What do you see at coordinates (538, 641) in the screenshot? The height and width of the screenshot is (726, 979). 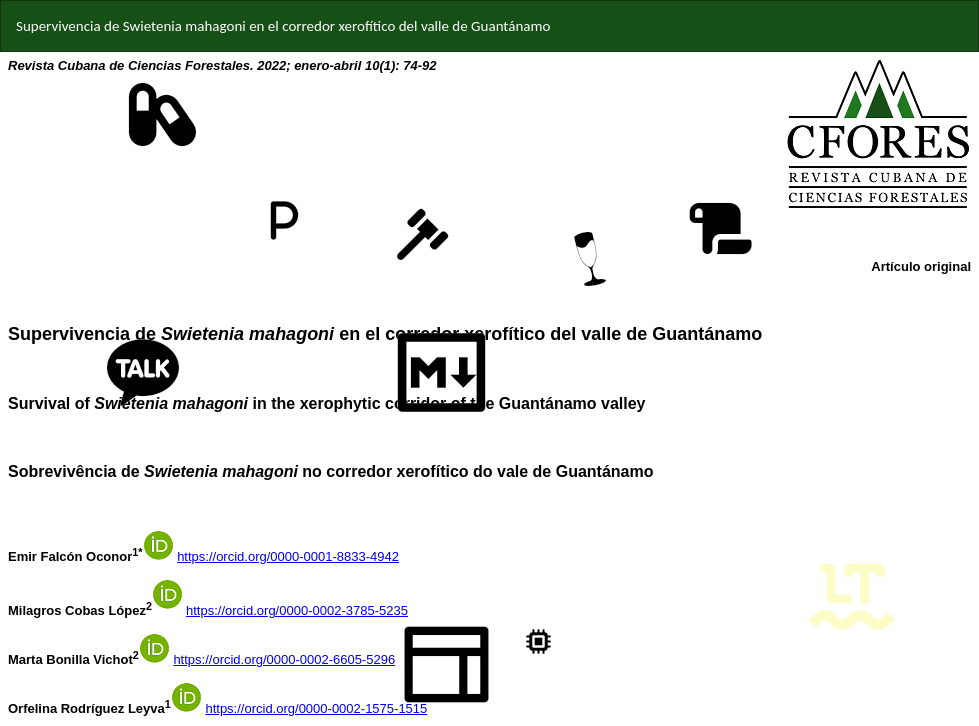 I see `view hardware or processor information` at bounding box center [538, 641].